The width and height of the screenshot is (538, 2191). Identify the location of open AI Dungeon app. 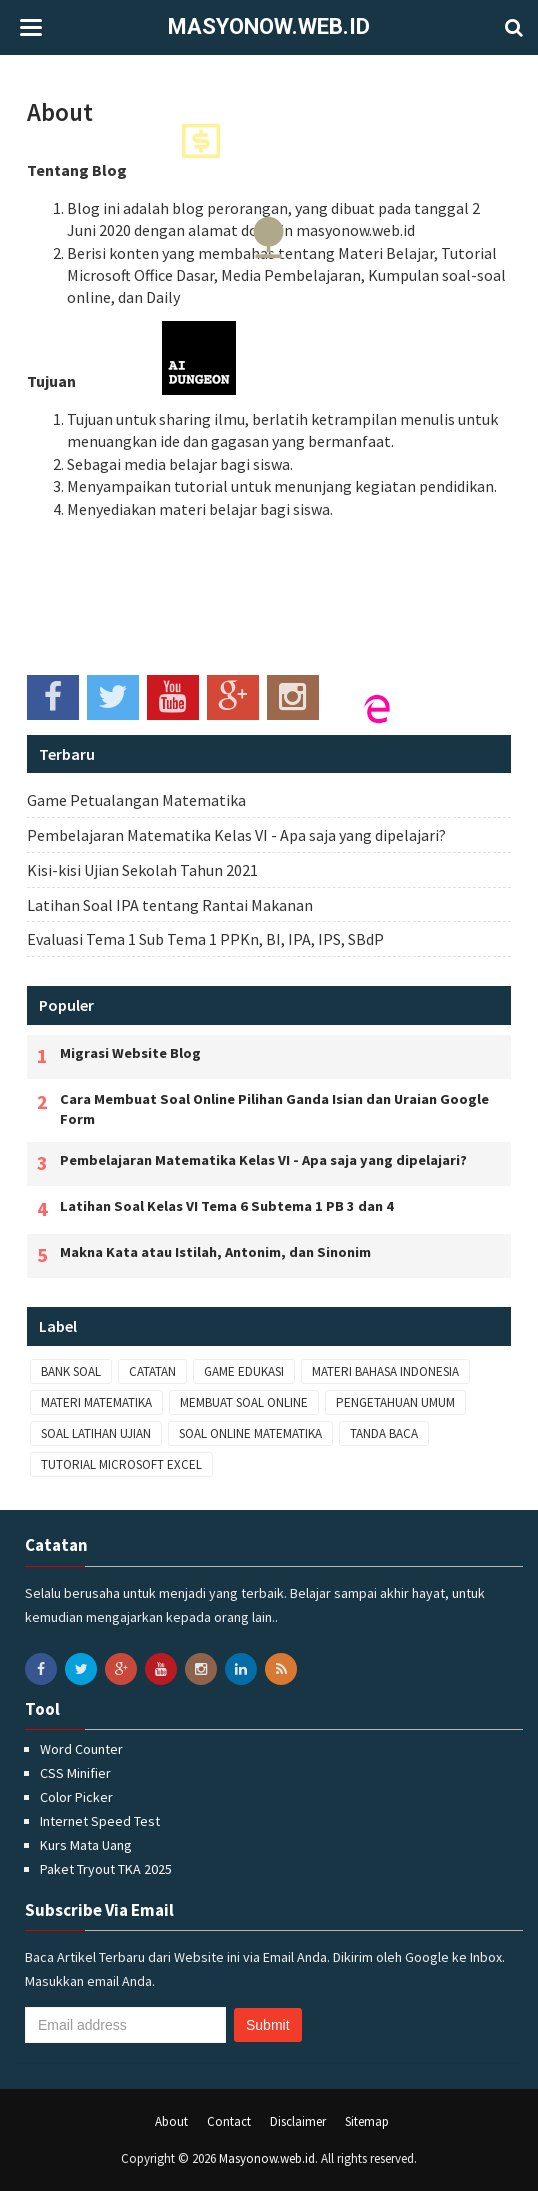
(199, 358).